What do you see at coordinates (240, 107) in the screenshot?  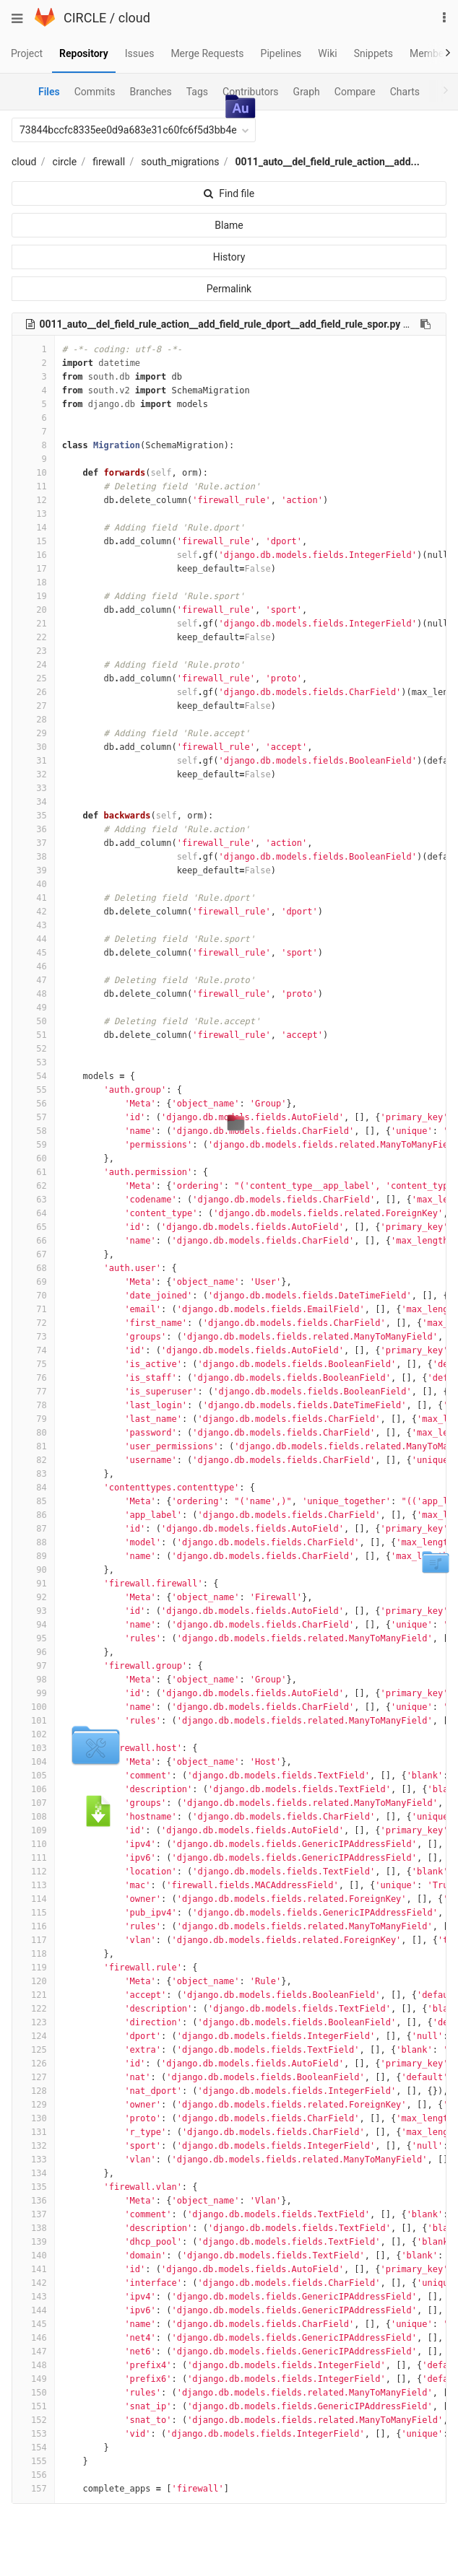 I see `open adobe audition project files folder` at bounding box center [240, 107].